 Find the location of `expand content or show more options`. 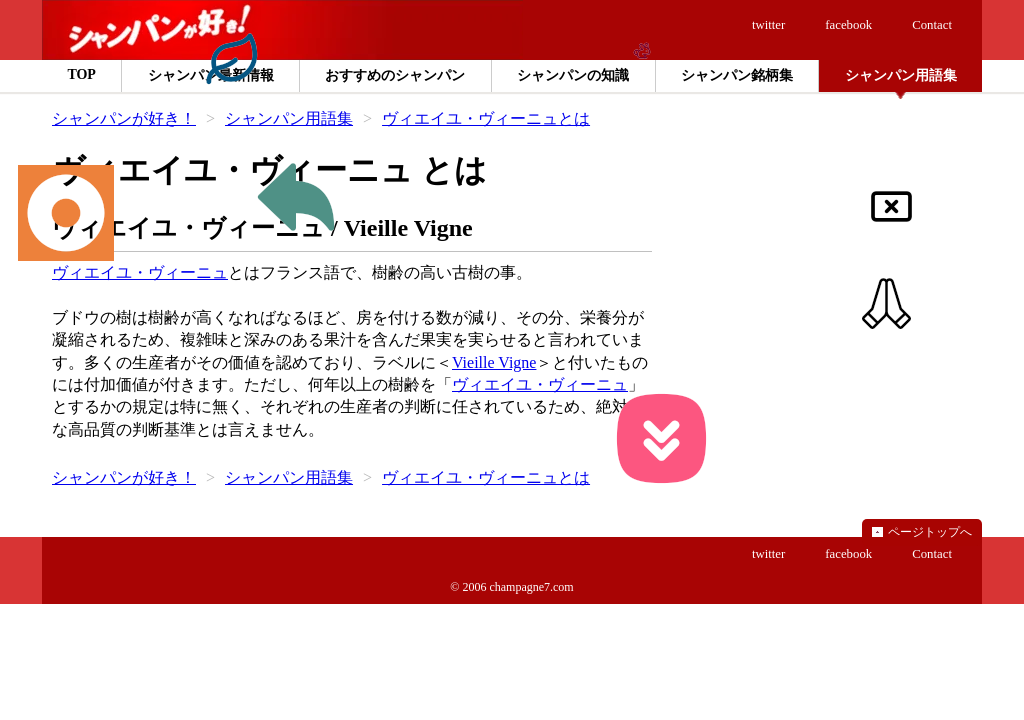

expand content or show more options is located at coordinates (661, 438).